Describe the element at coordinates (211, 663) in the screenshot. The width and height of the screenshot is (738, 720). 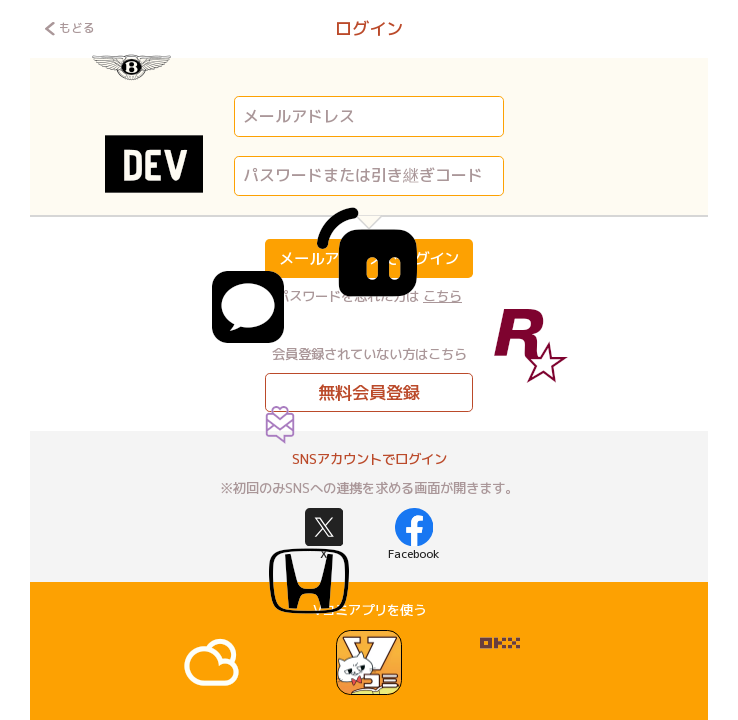
I see `indicates partly cloudy weather conditions` at that location.